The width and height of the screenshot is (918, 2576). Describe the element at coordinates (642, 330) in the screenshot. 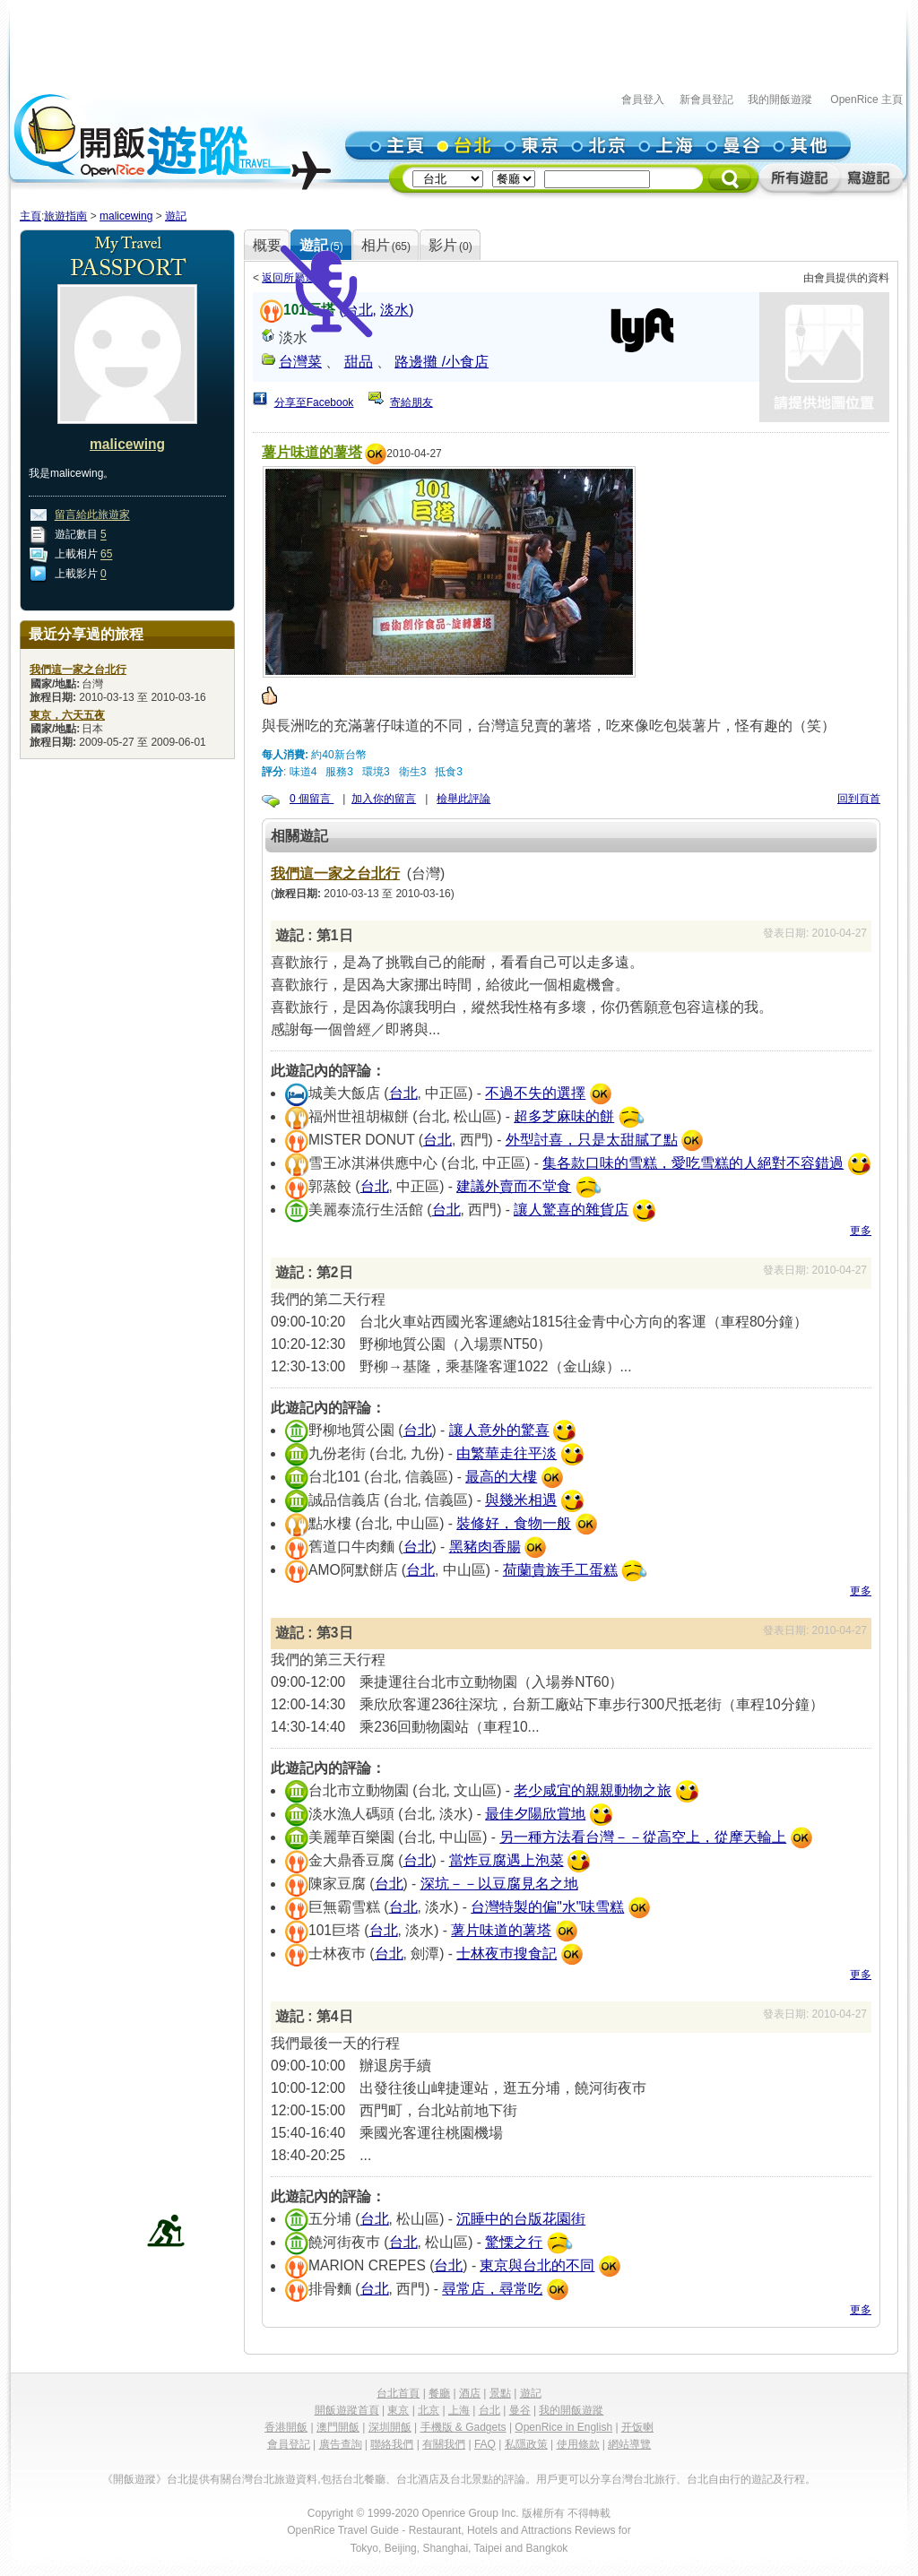

I see `open the Lyft app` at that location.